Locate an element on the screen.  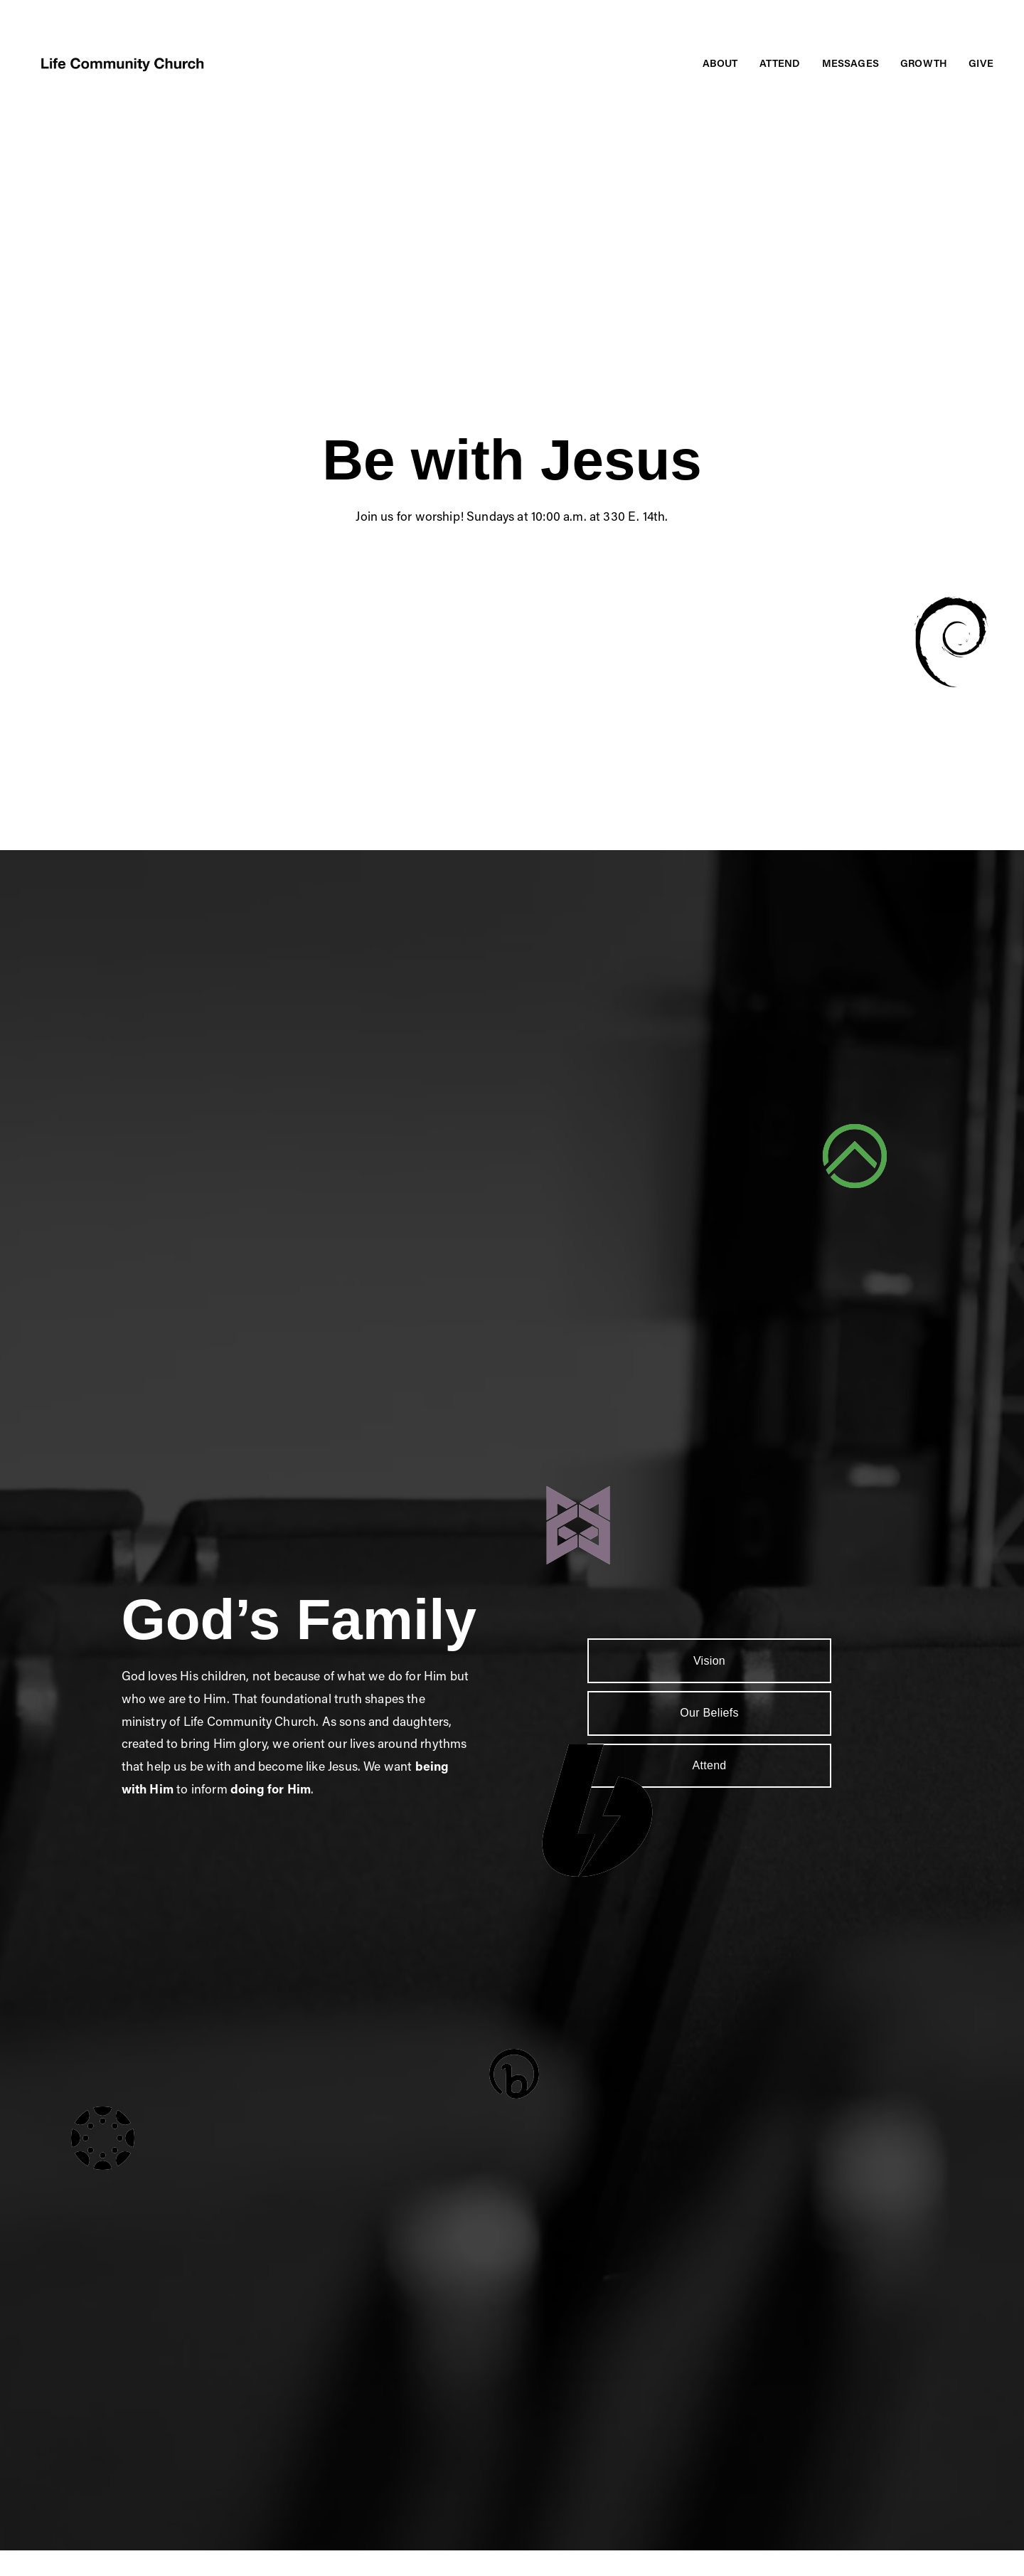
backbone.js framework logo is located at coordinates (578, 1525).